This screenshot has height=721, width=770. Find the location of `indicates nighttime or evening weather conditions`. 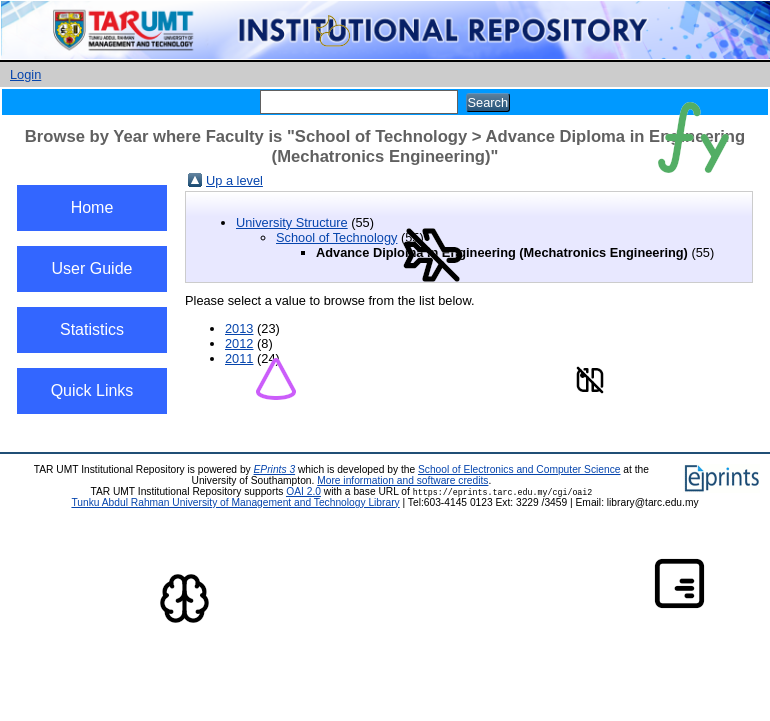

indicates nighttime or evening weather conditions is located at coordinates (332, 32).